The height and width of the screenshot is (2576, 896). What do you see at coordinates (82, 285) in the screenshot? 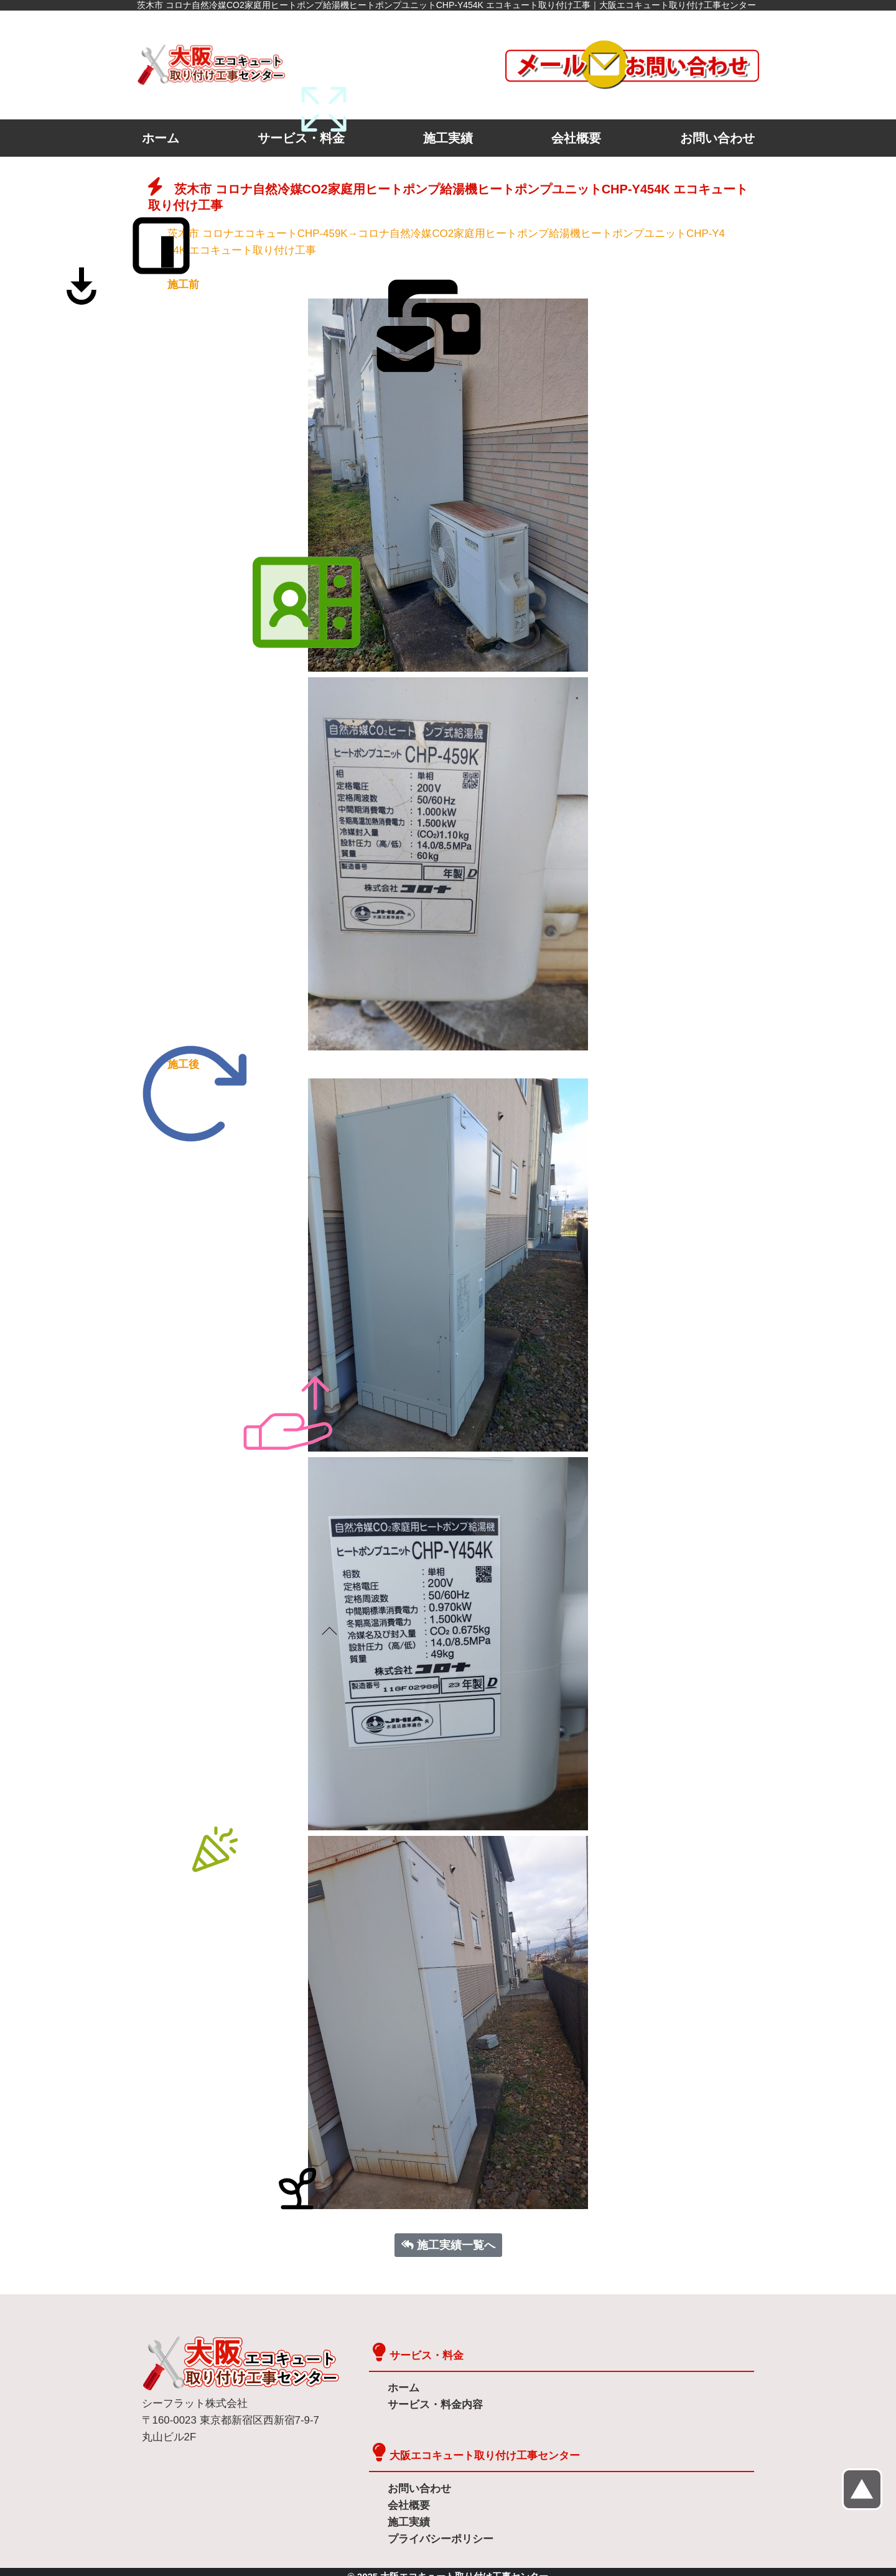
I see `download content to device` at bounding box center [82, 285].